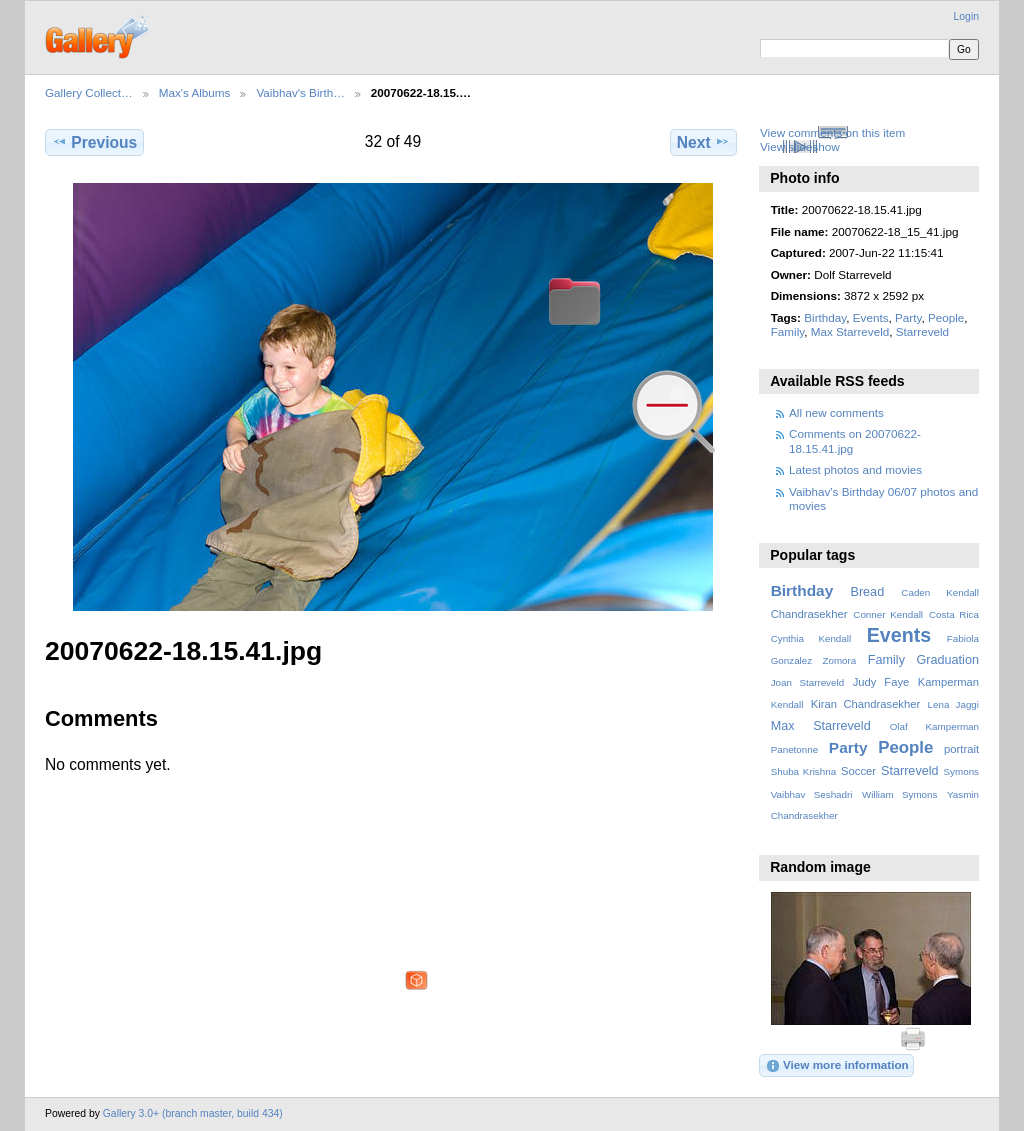  What do you see at coordinates (574, 301) in the screenshot?
I see `open folder to view contents` at bounding box center [574, 301].